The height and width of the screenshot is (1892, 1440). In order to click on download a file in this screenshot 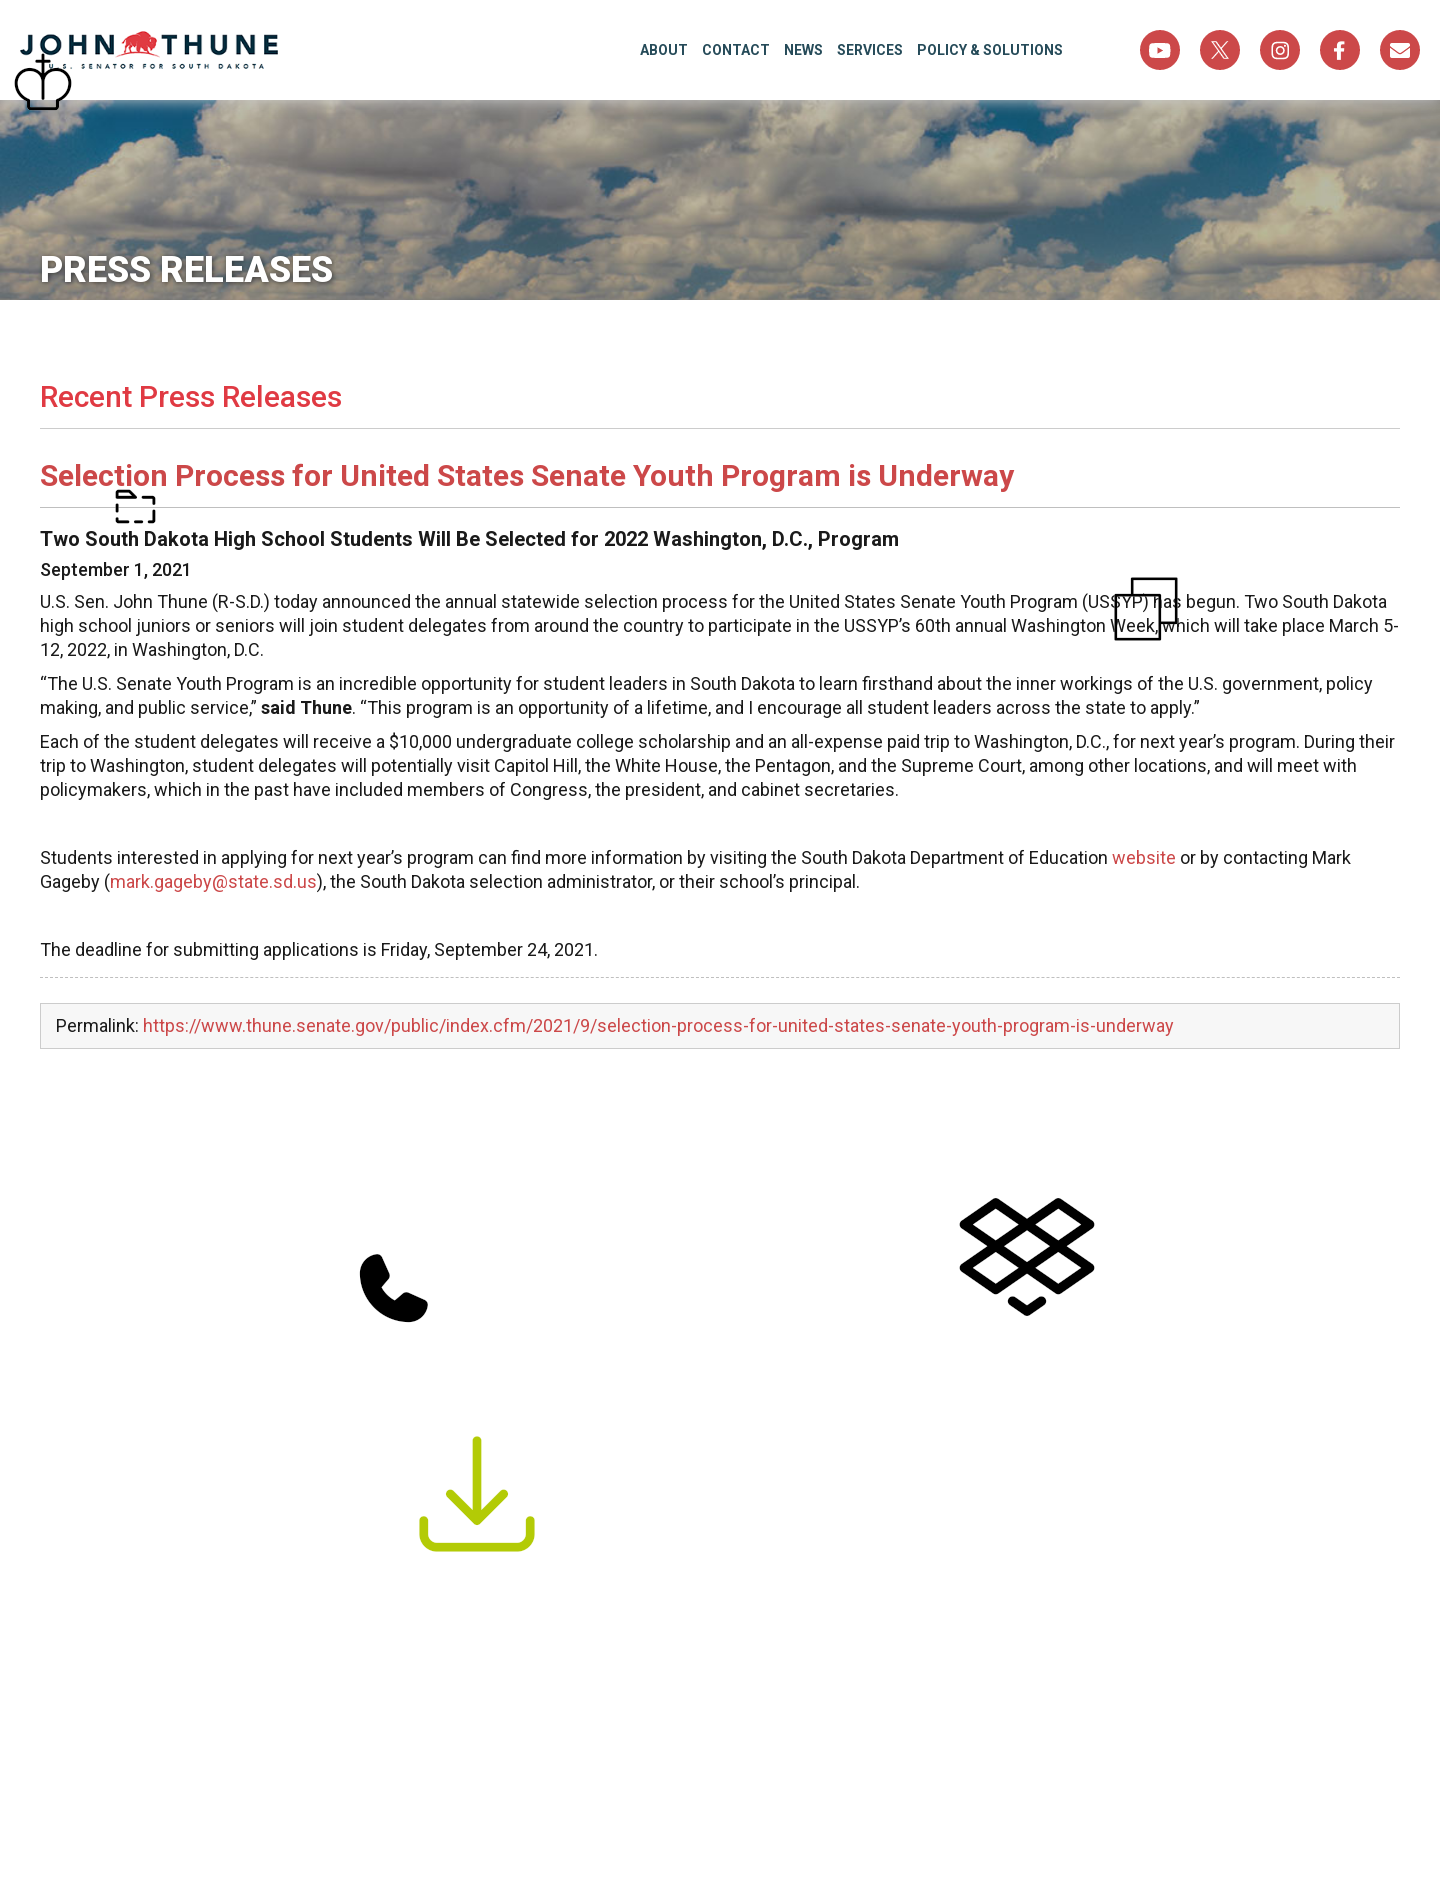, I will do `click(477, 1494)`.